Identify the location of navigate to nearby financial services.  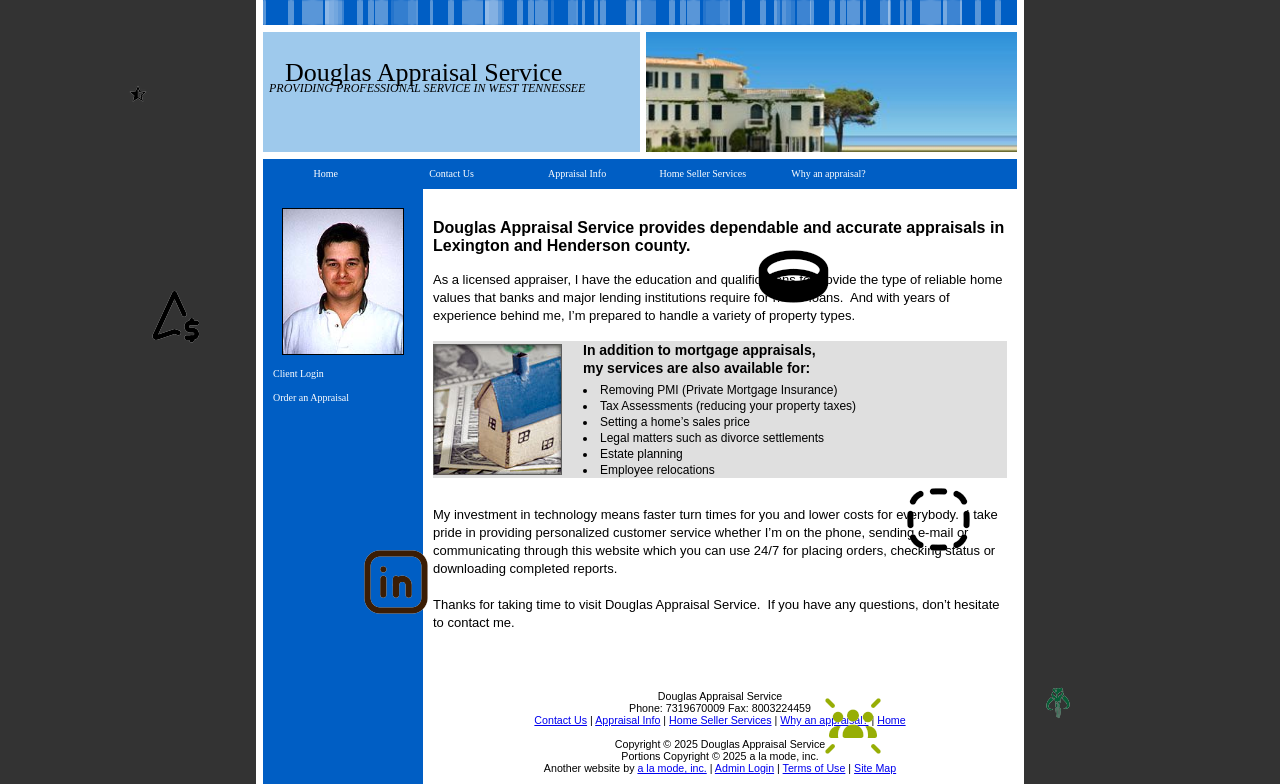
(174, 315).